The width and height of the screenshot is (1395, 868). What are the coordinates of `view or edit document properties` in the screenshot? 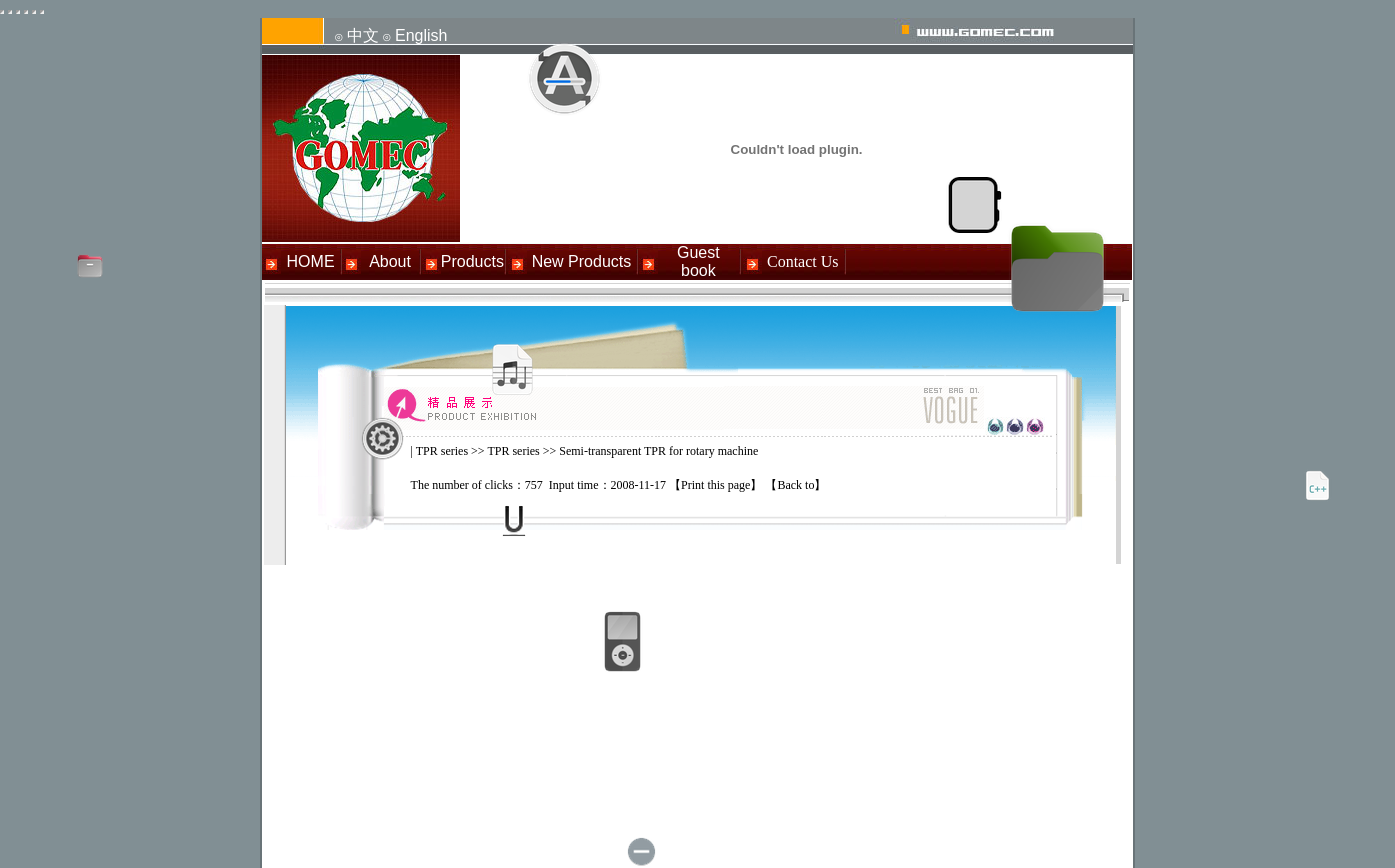 It's located at (382, 438).